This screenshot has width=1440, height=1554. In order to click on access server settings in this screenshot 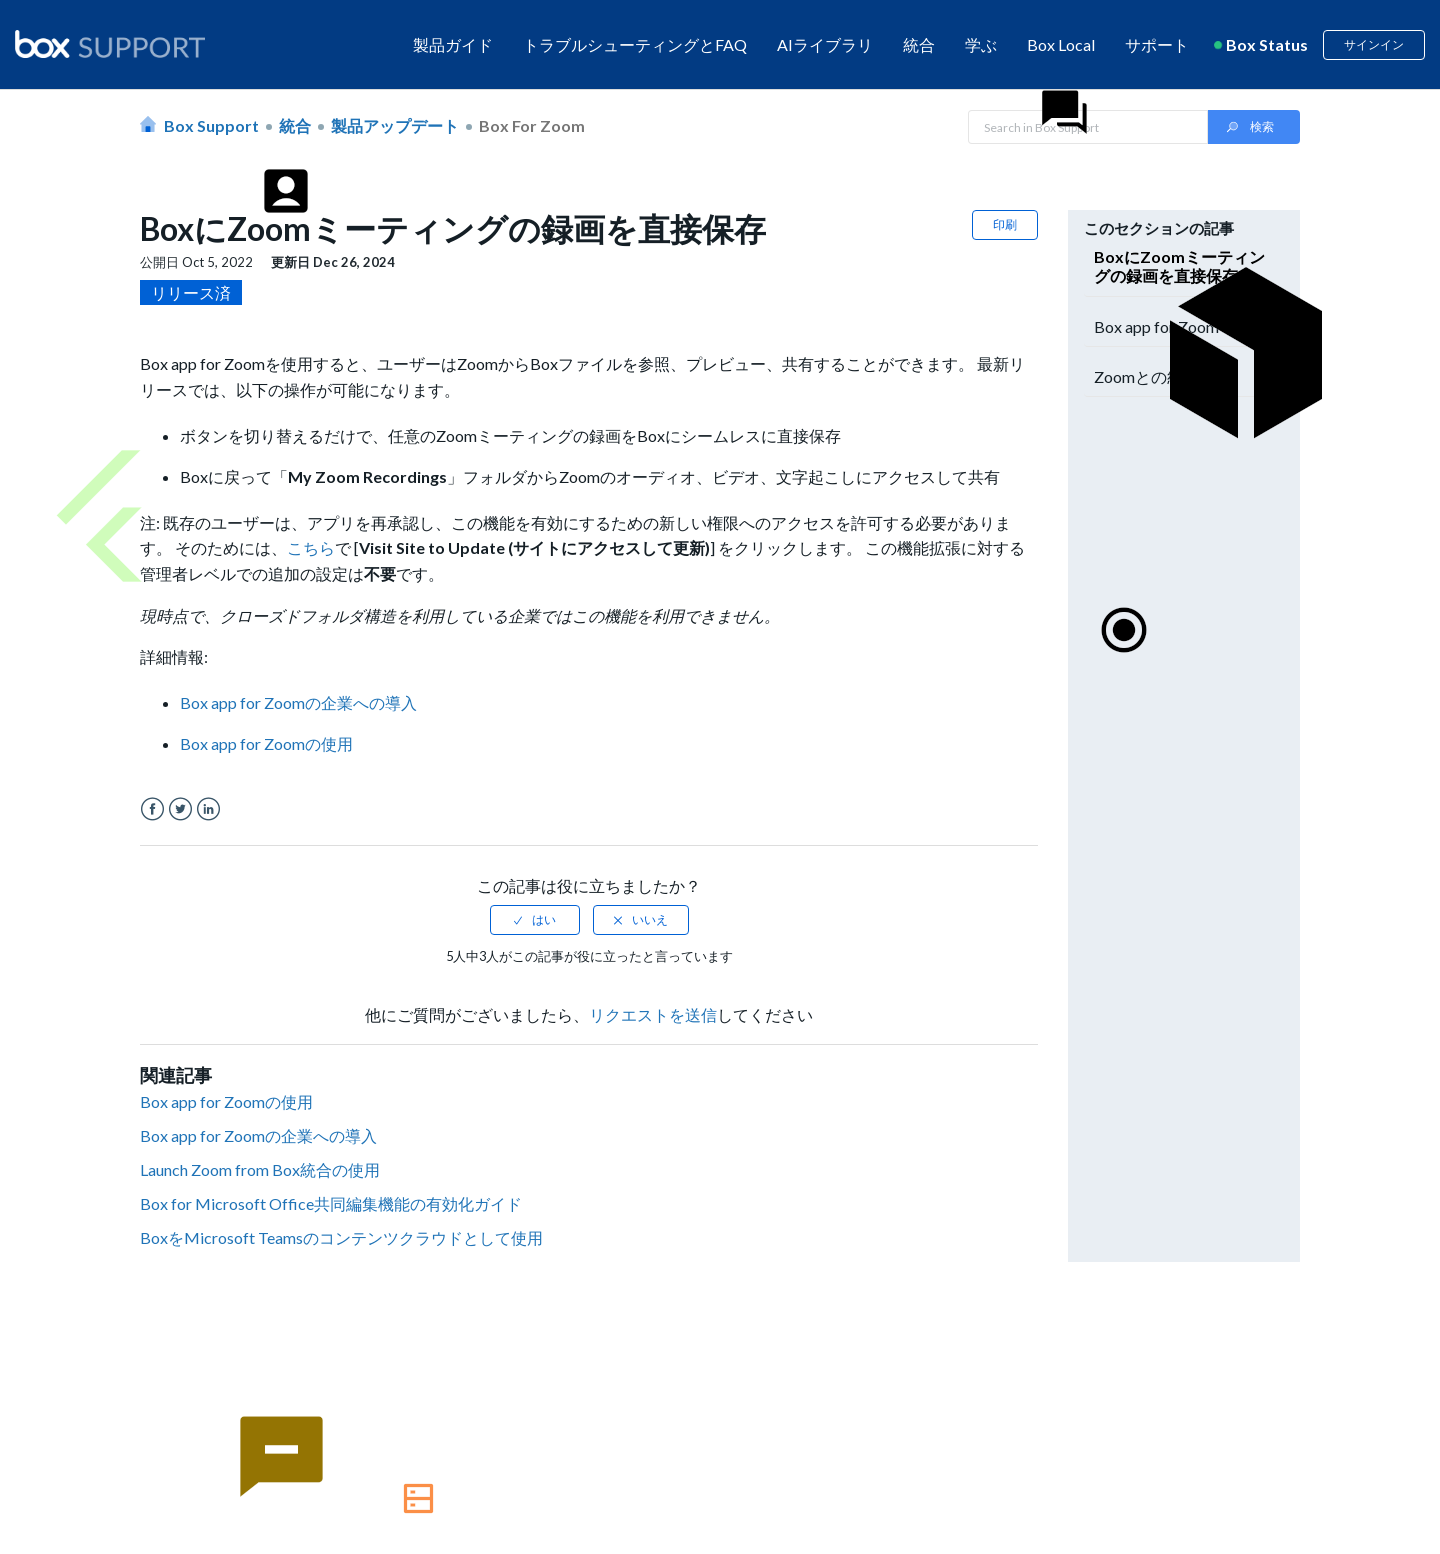, I will do `click(418, 1498)`.